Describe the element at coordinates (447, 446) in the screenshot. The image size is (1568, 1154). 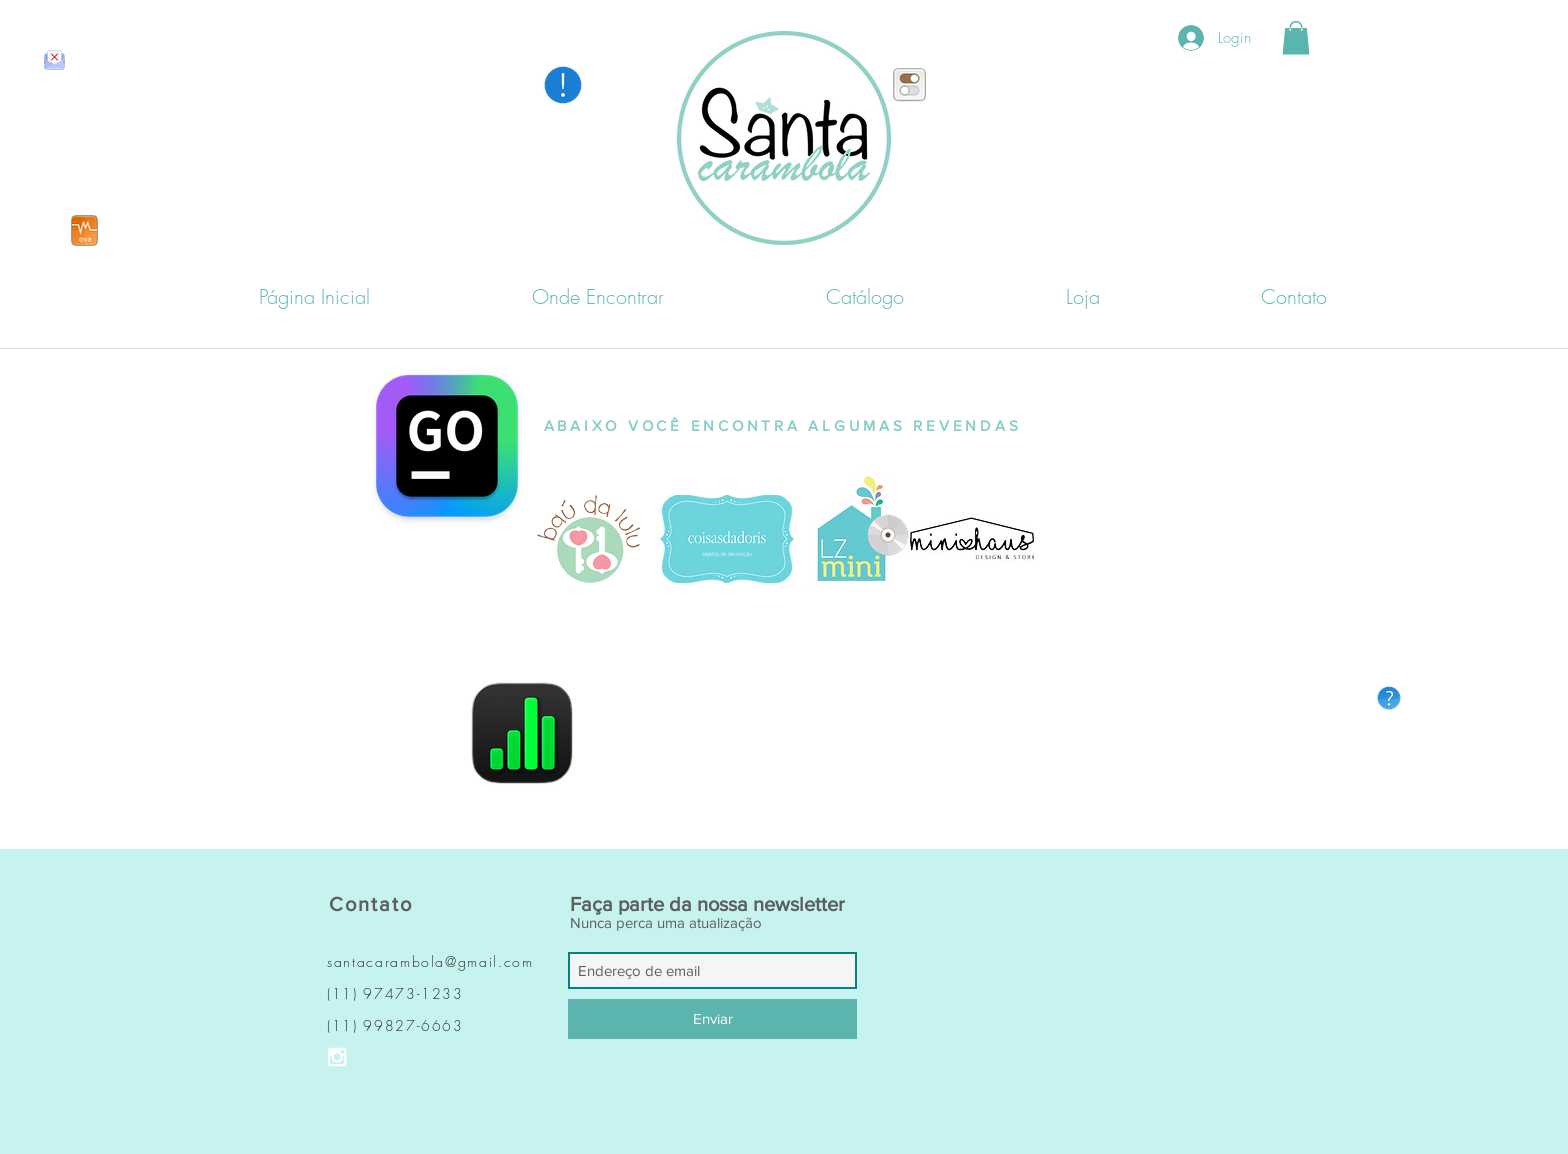
I see `open GoLand IDE application` at that location.